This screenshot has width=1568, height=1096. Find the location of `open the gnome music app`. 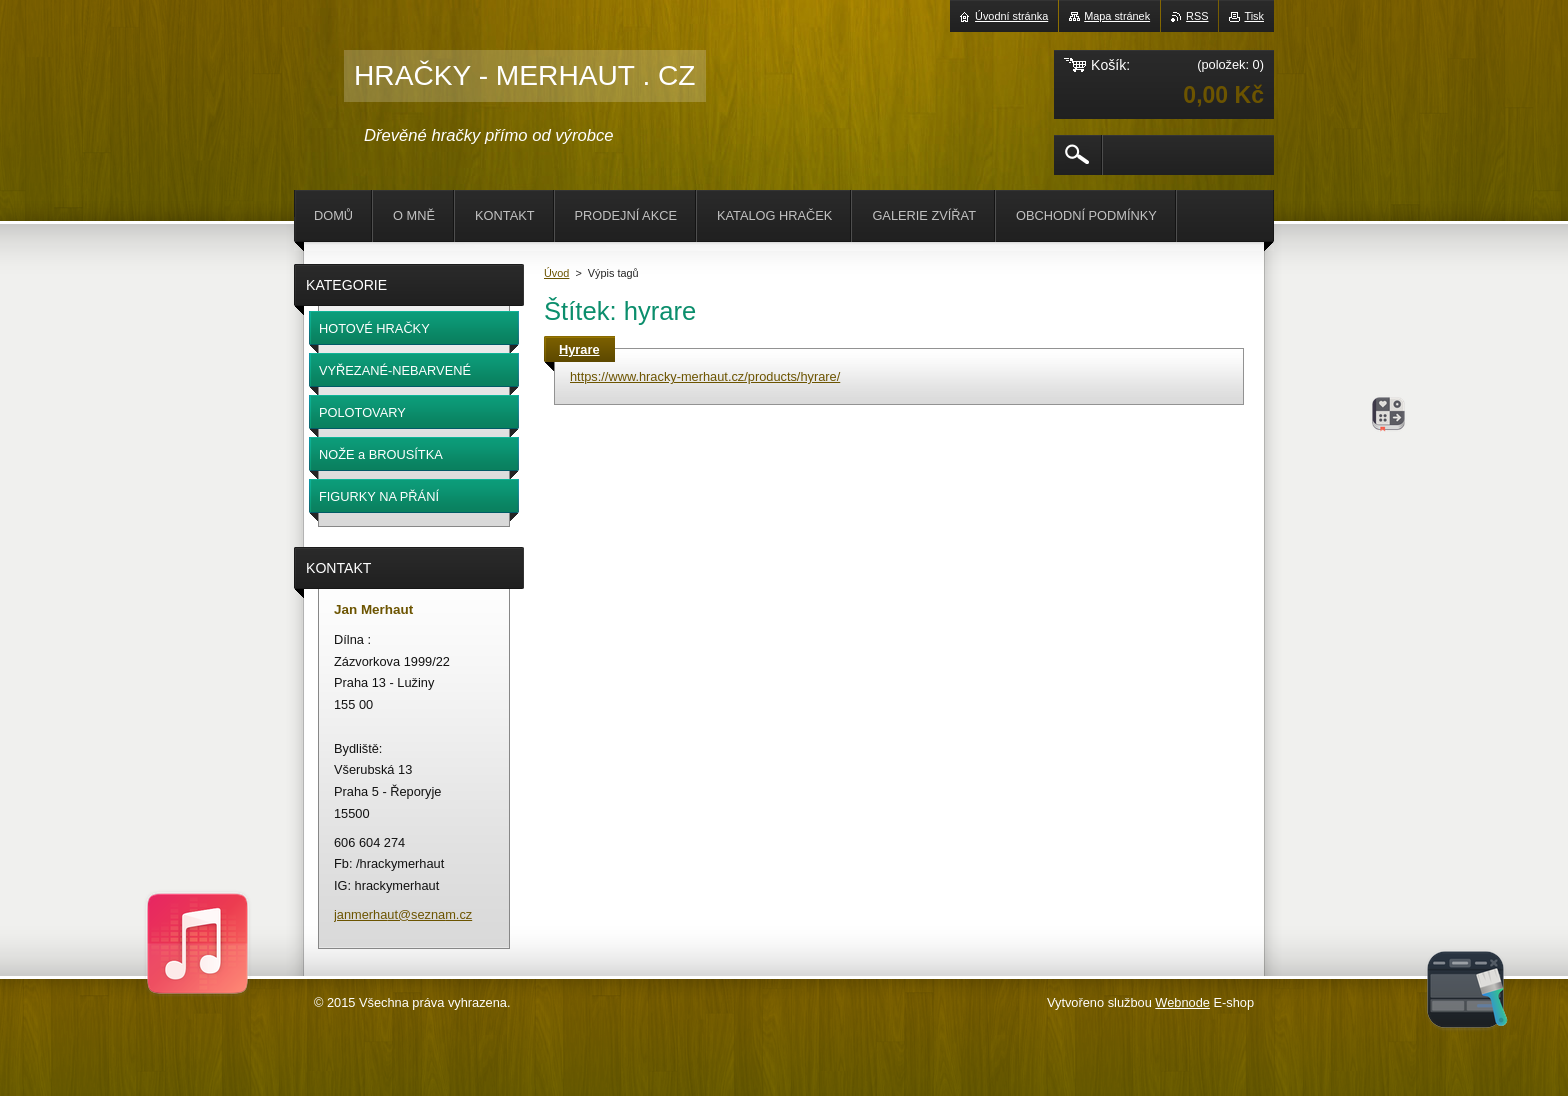

open the gnome music app is located at coordinates (197, 943).